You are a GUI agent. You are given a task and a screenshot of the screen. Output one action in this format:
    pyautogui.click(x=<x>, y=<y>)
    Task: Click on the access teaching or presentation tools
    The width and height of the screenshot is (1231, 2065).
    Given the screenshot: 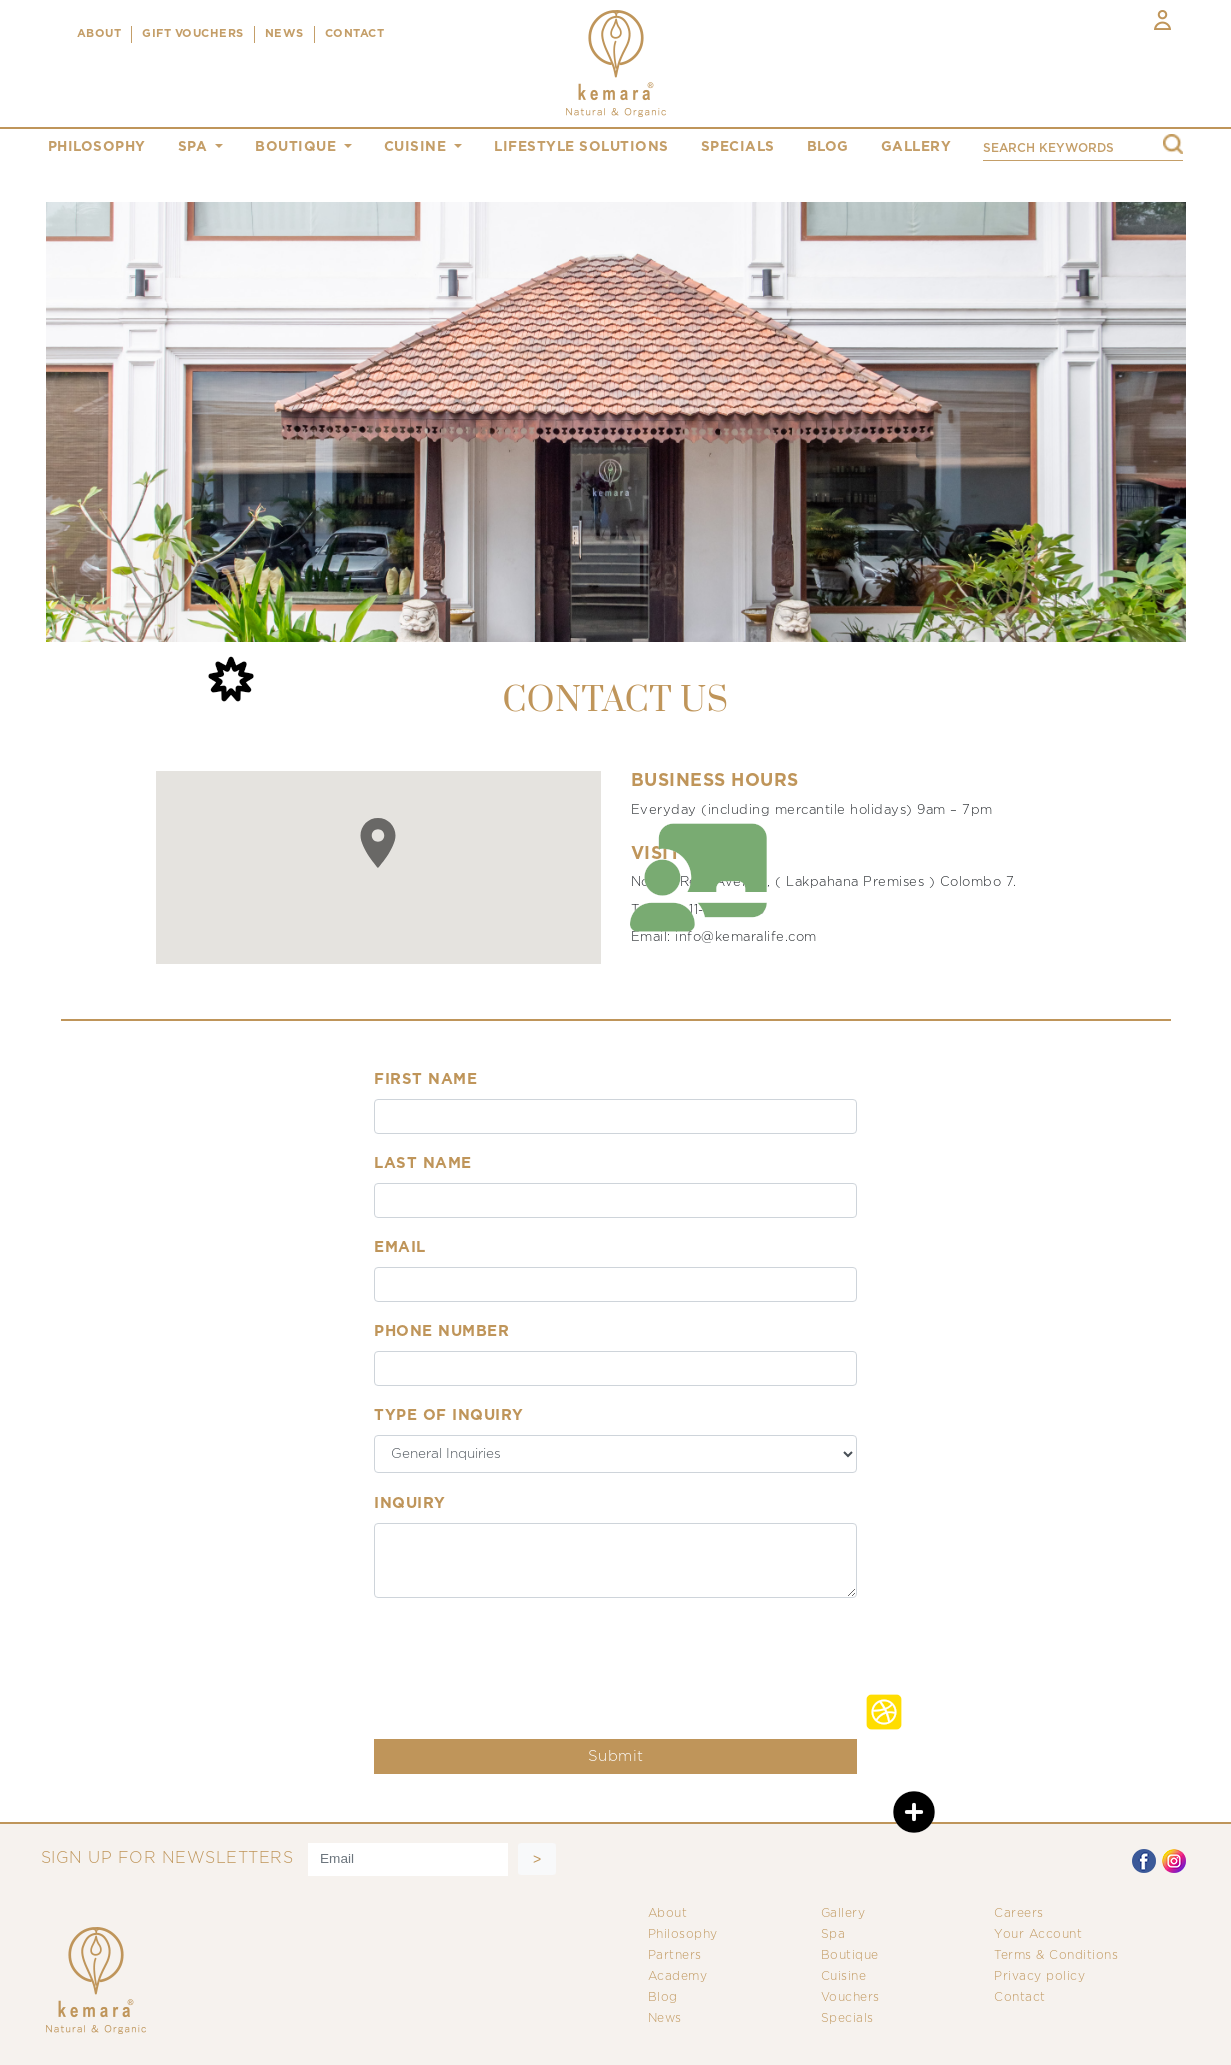 What is the action you would take?
    pyautogui.click(x=702, y=874)
    